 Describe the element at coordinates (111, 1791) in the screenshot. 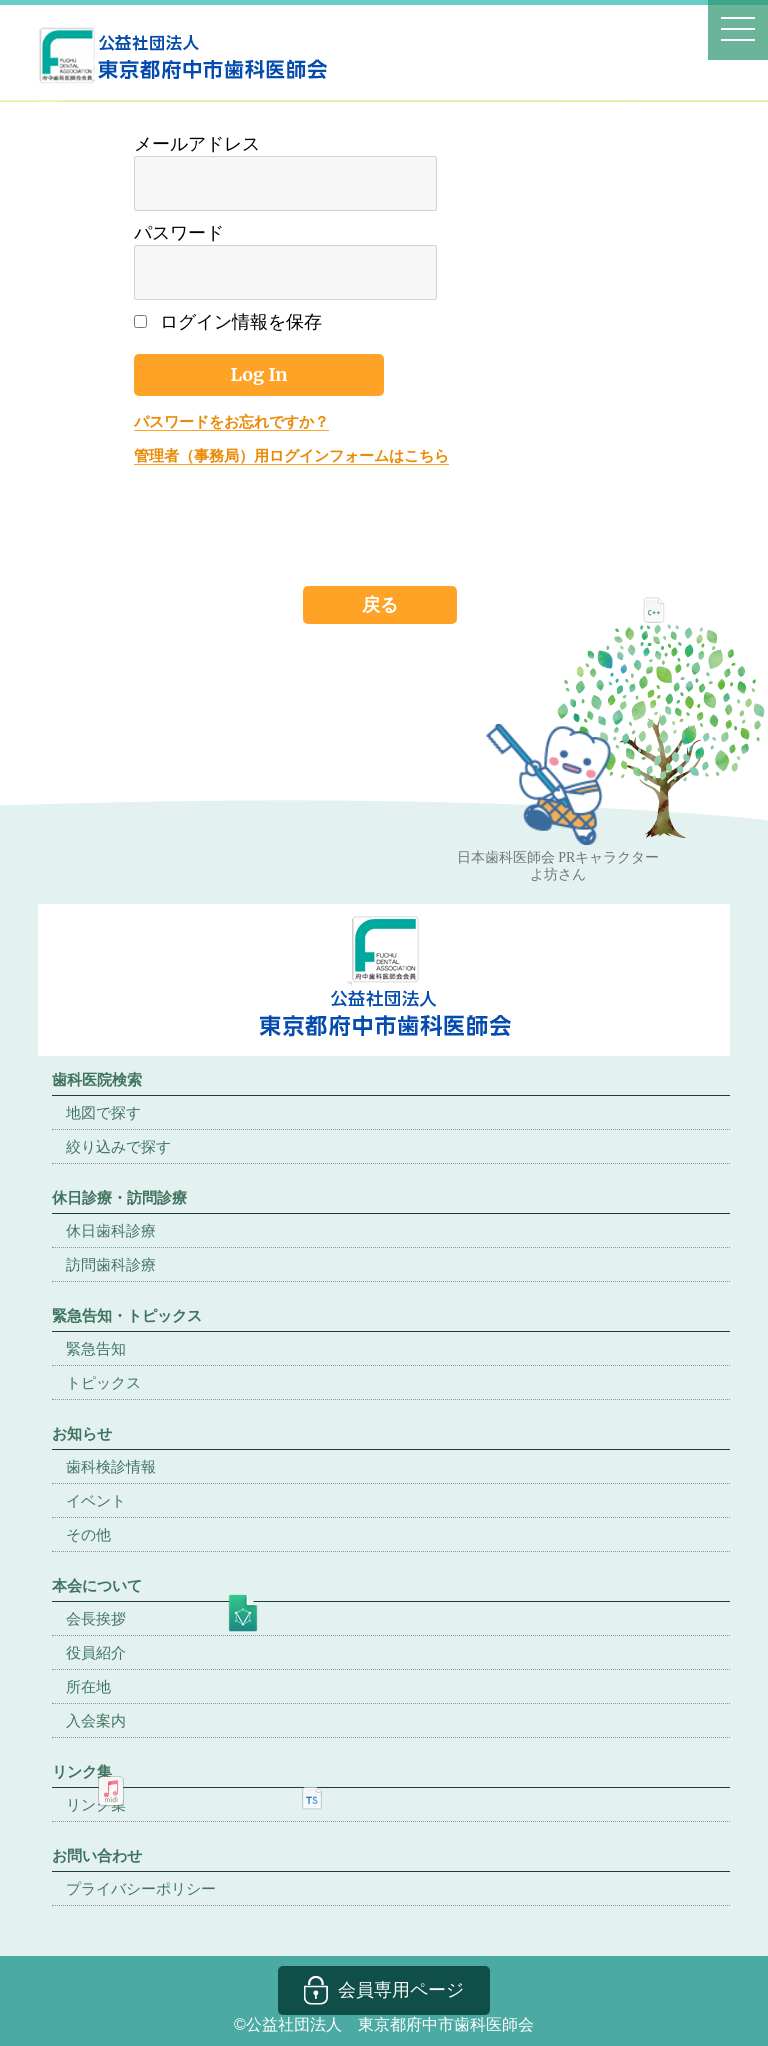

I see `a midi audio file` at that location.